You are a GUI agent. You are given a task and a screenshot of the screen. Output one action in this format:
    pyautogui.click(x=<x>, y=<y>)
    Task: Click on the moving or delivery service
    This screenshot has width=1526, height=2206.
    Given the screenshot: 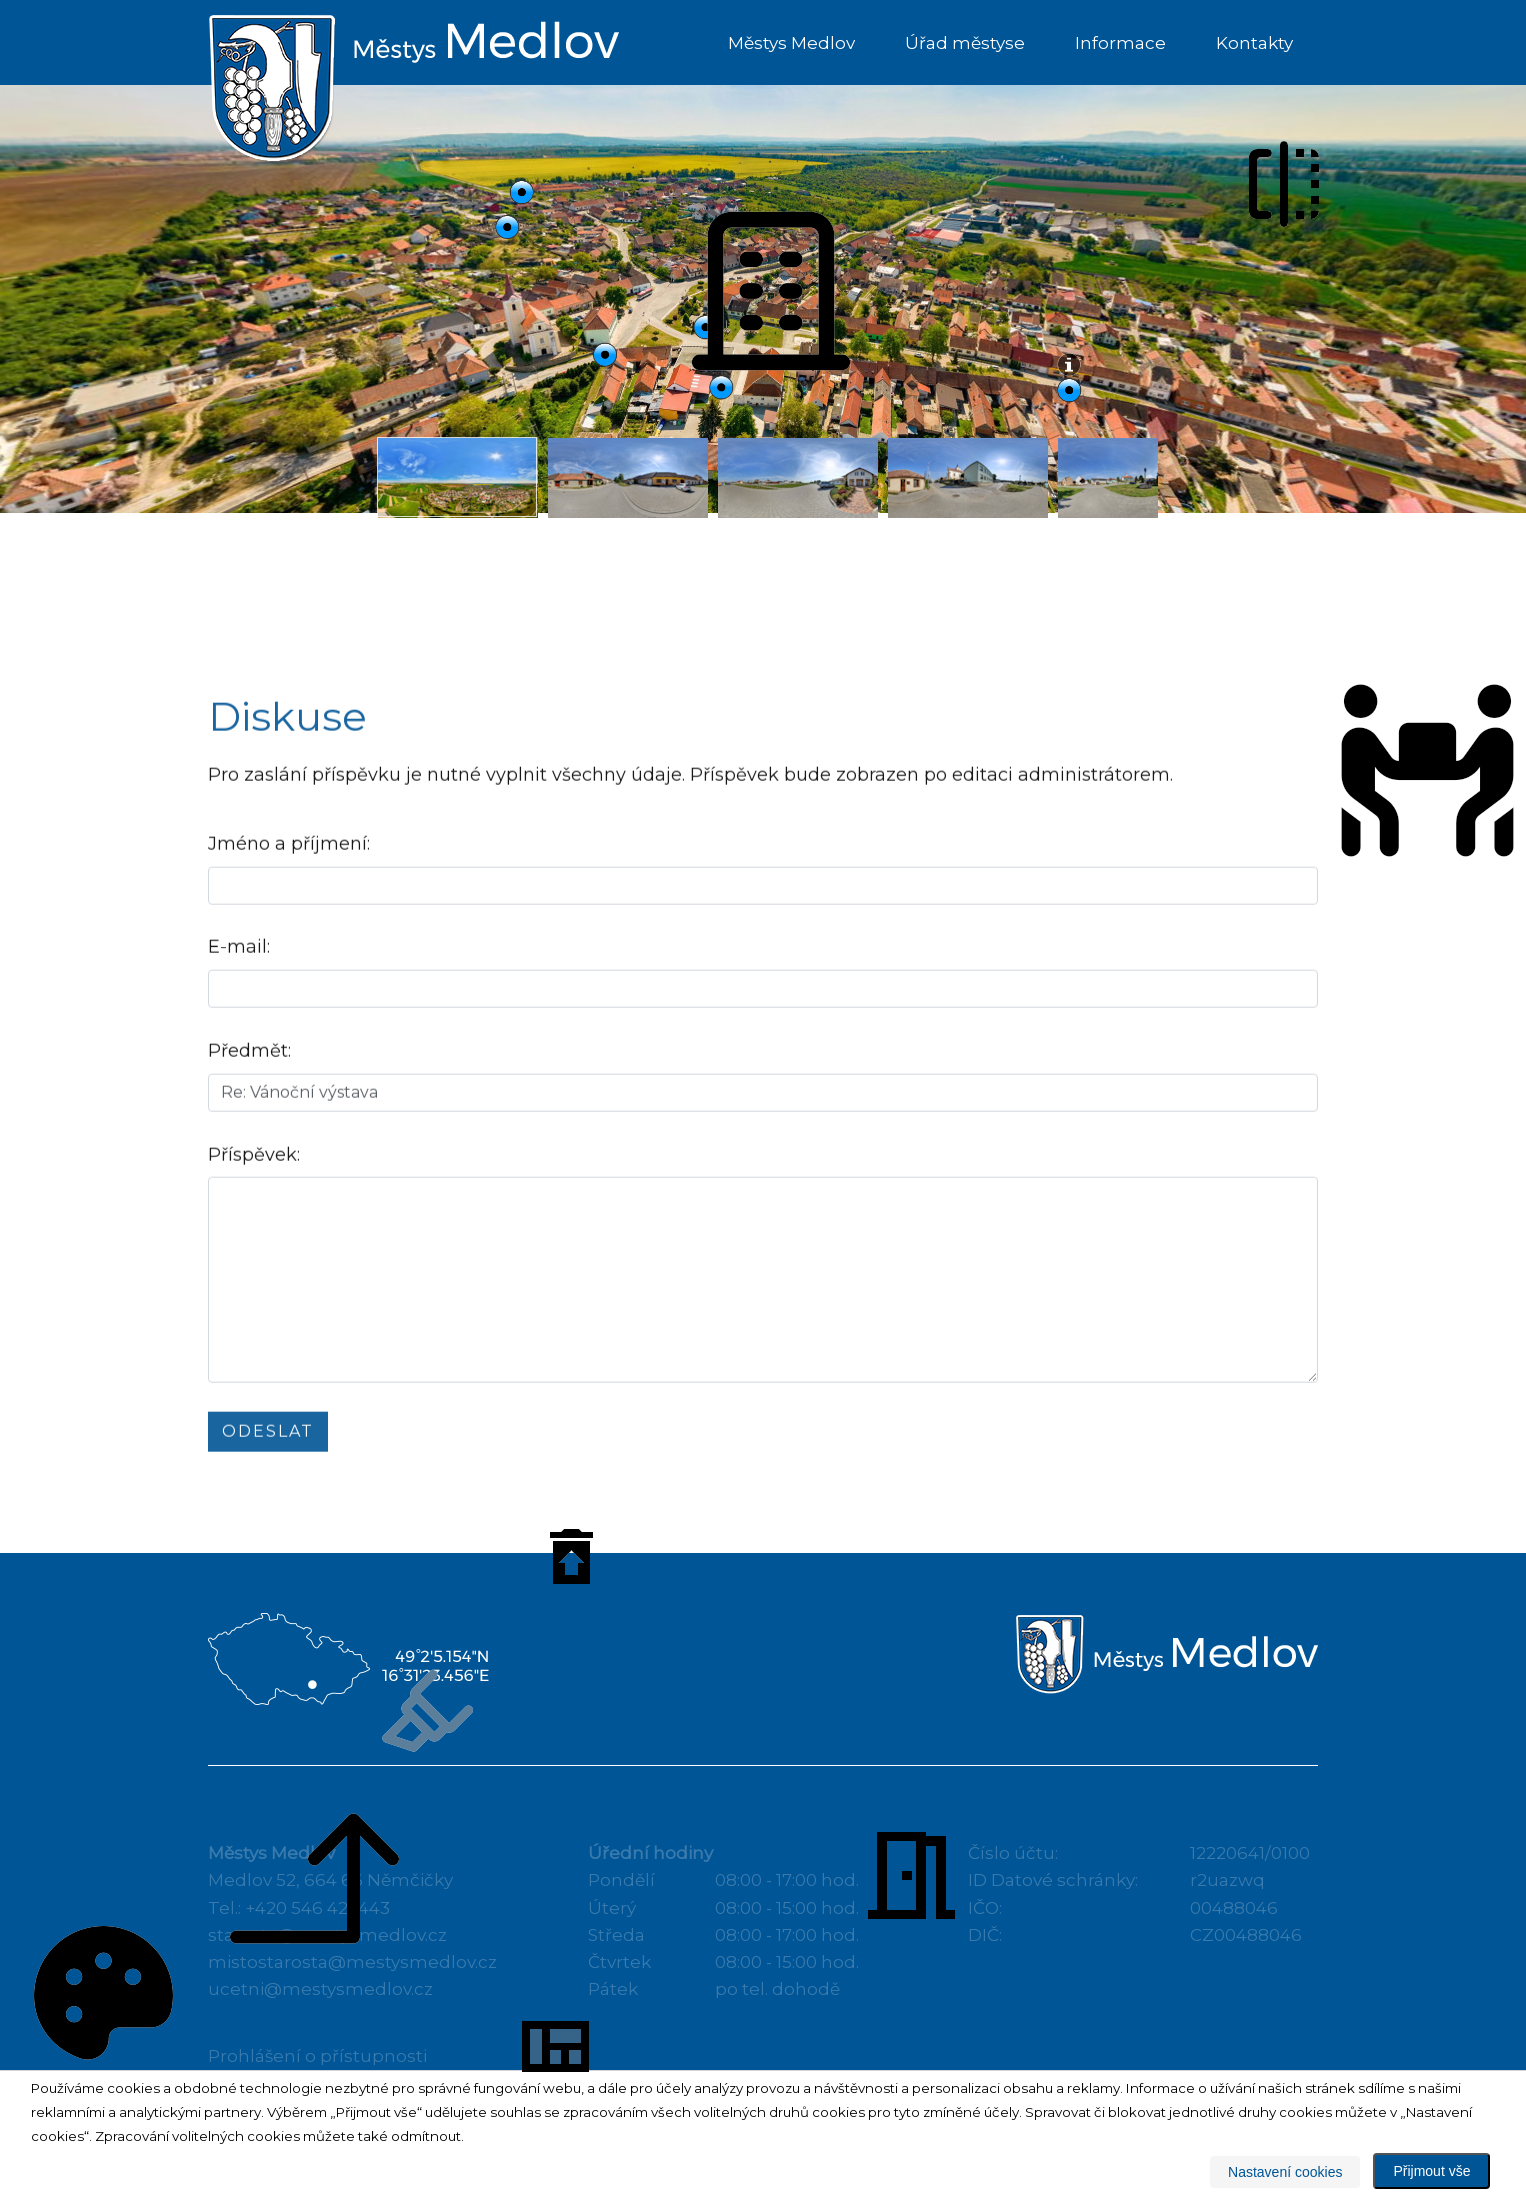 What is the action you would take?
    pyautogui.click(x=1427, y=770)
    